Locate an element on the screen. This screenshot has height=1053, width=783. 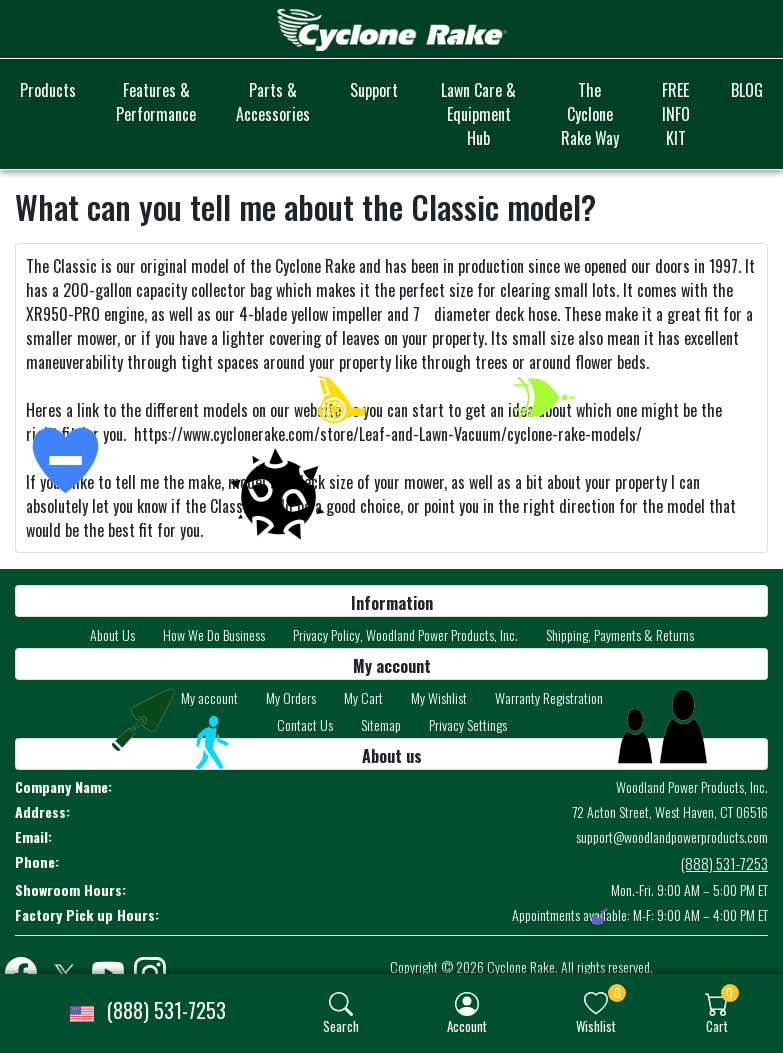
access gardening or landscaping tools is located at coordinates (143, 720).